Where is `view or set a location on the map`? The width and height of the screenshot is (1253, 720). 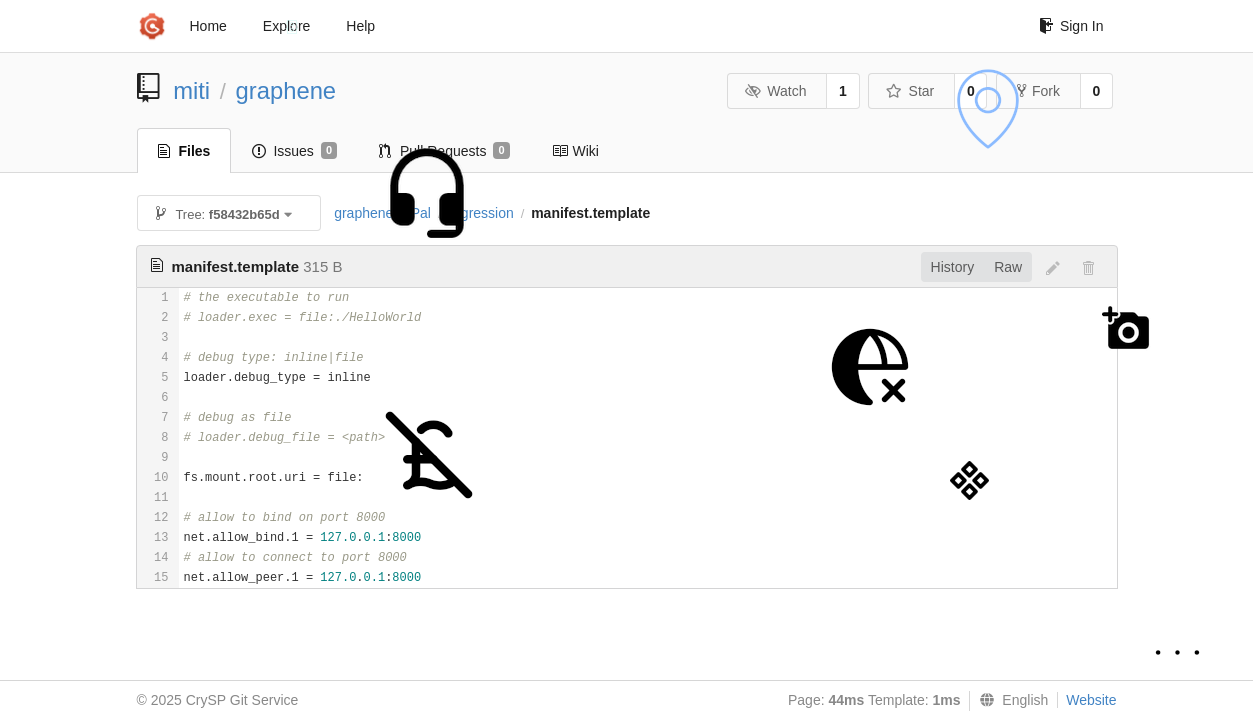 view or set a location on the map is located at coordinates (988, 109).